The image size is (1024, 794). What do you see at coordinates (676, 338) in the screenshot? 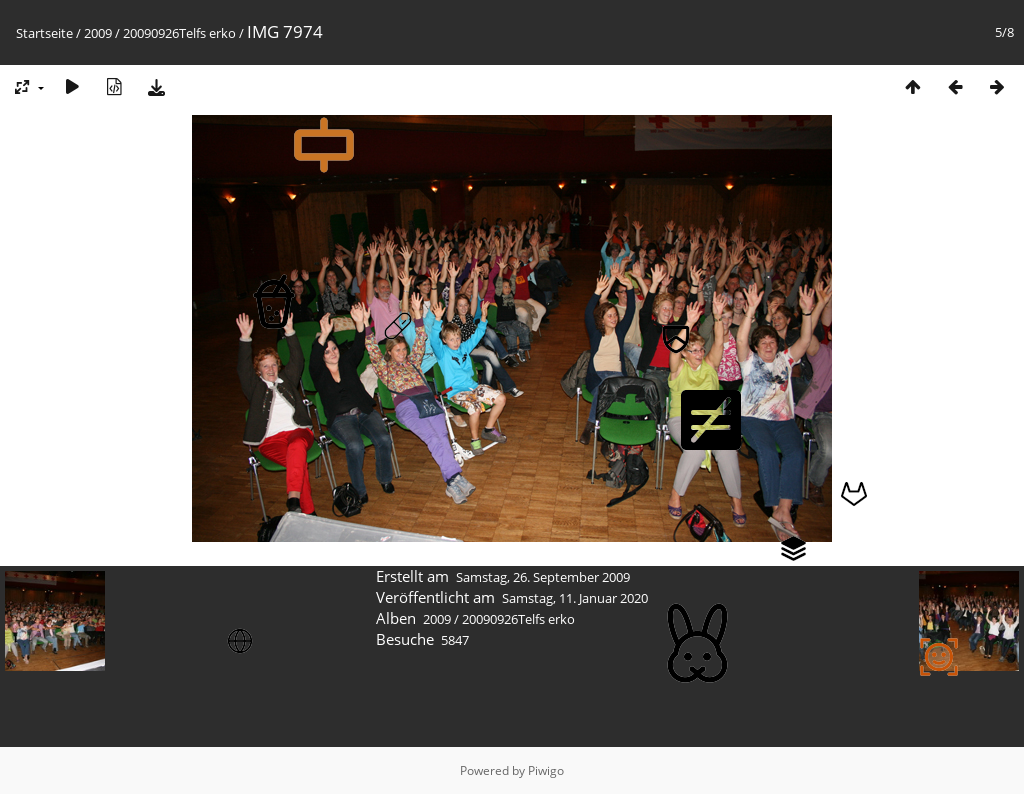
I see `access security or protection settings` at bounding box center [676, 338].